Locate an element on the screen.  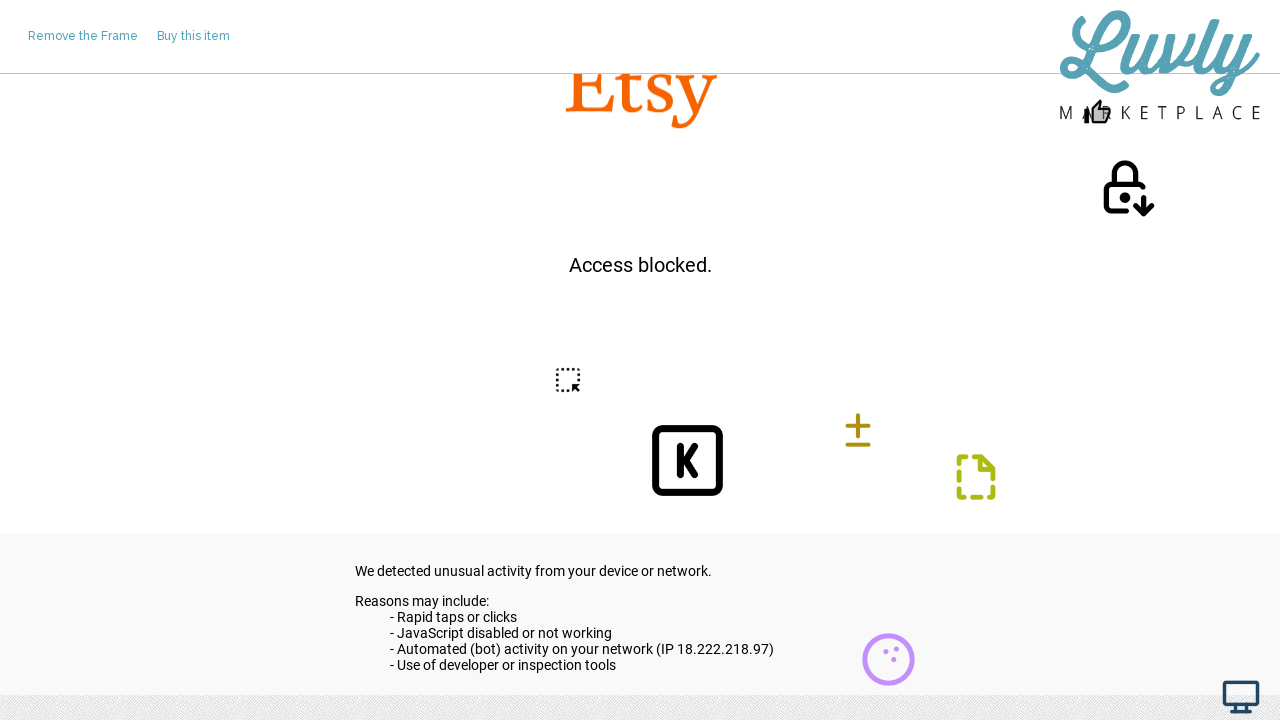
access bowling or sports-related features is located at coordinates (888, 659).